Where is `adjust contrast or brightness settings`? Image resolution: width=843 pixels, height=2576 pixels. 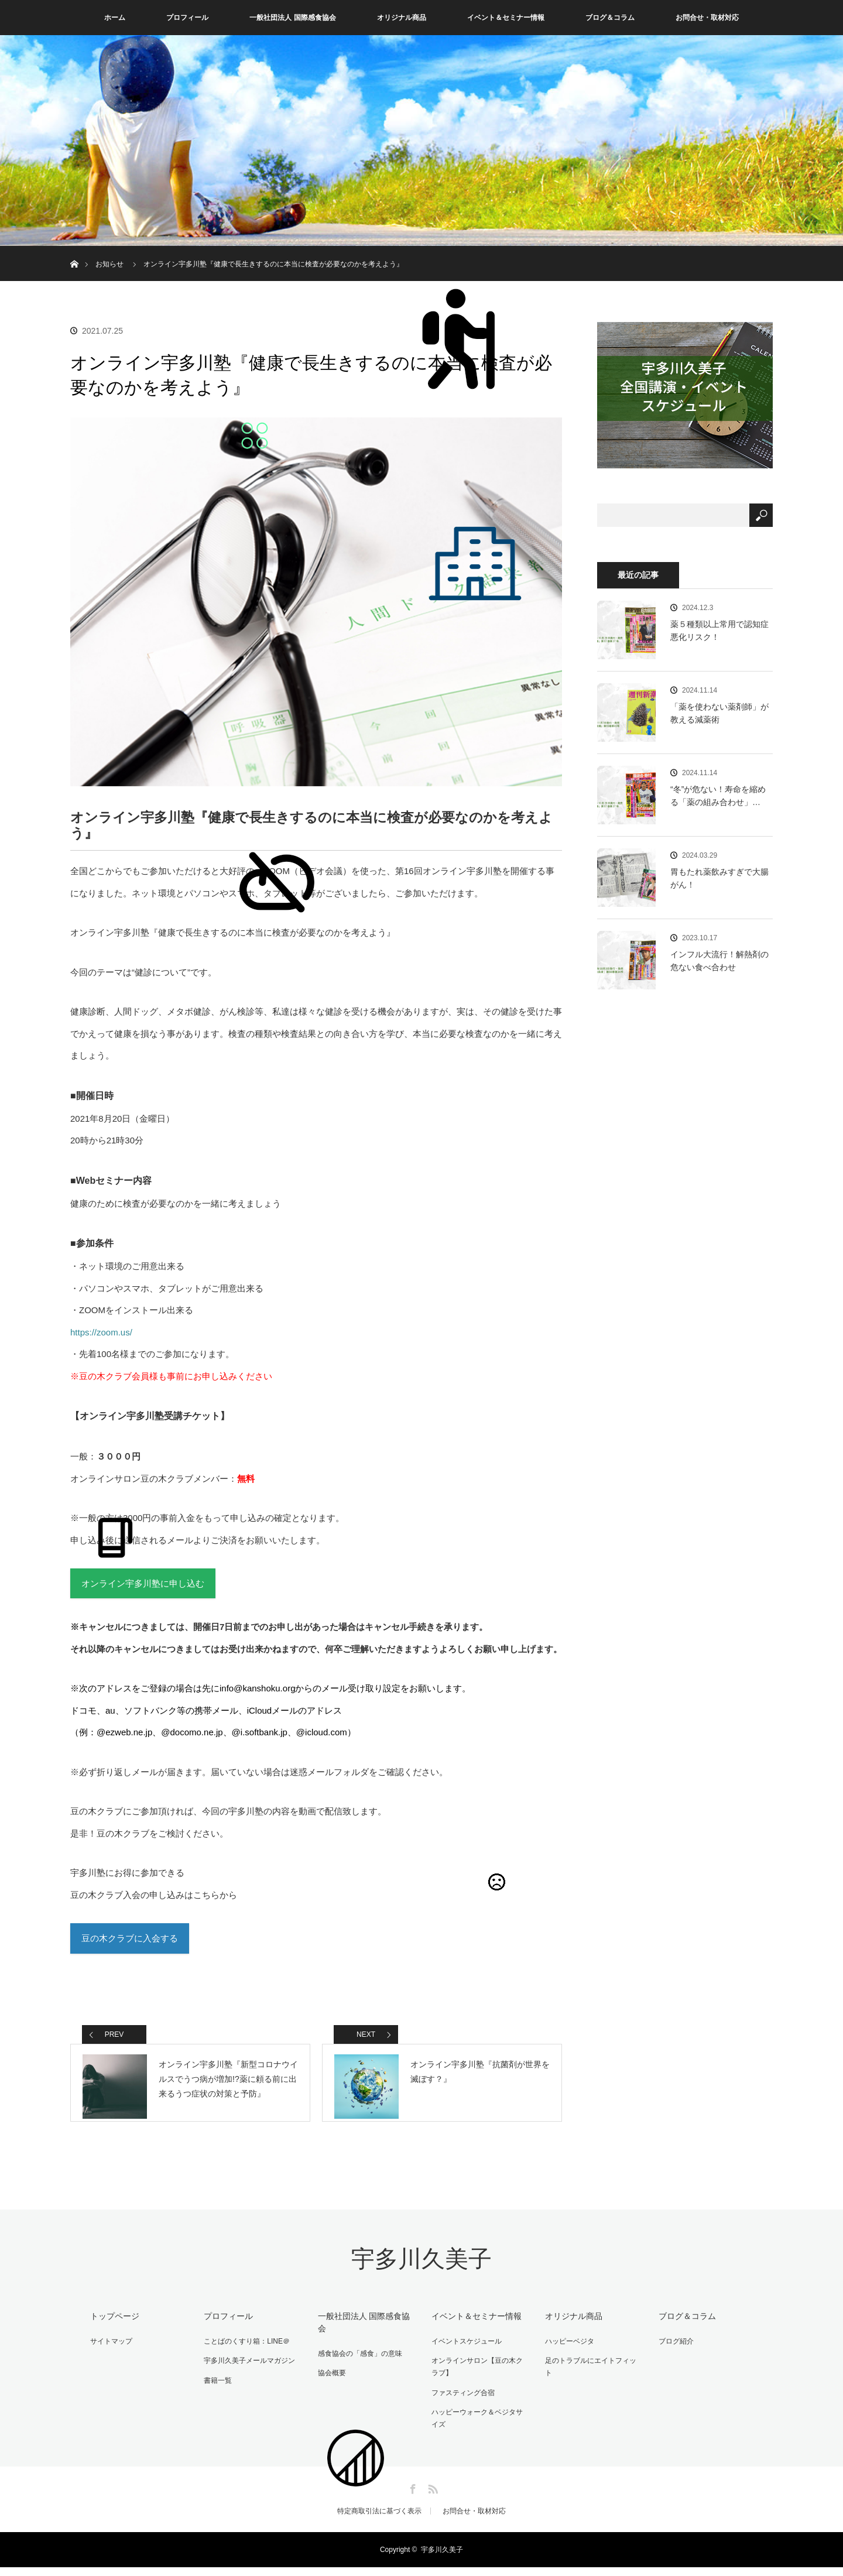 adjust contrast or brightness settings is located at coordinates (355, 2458).